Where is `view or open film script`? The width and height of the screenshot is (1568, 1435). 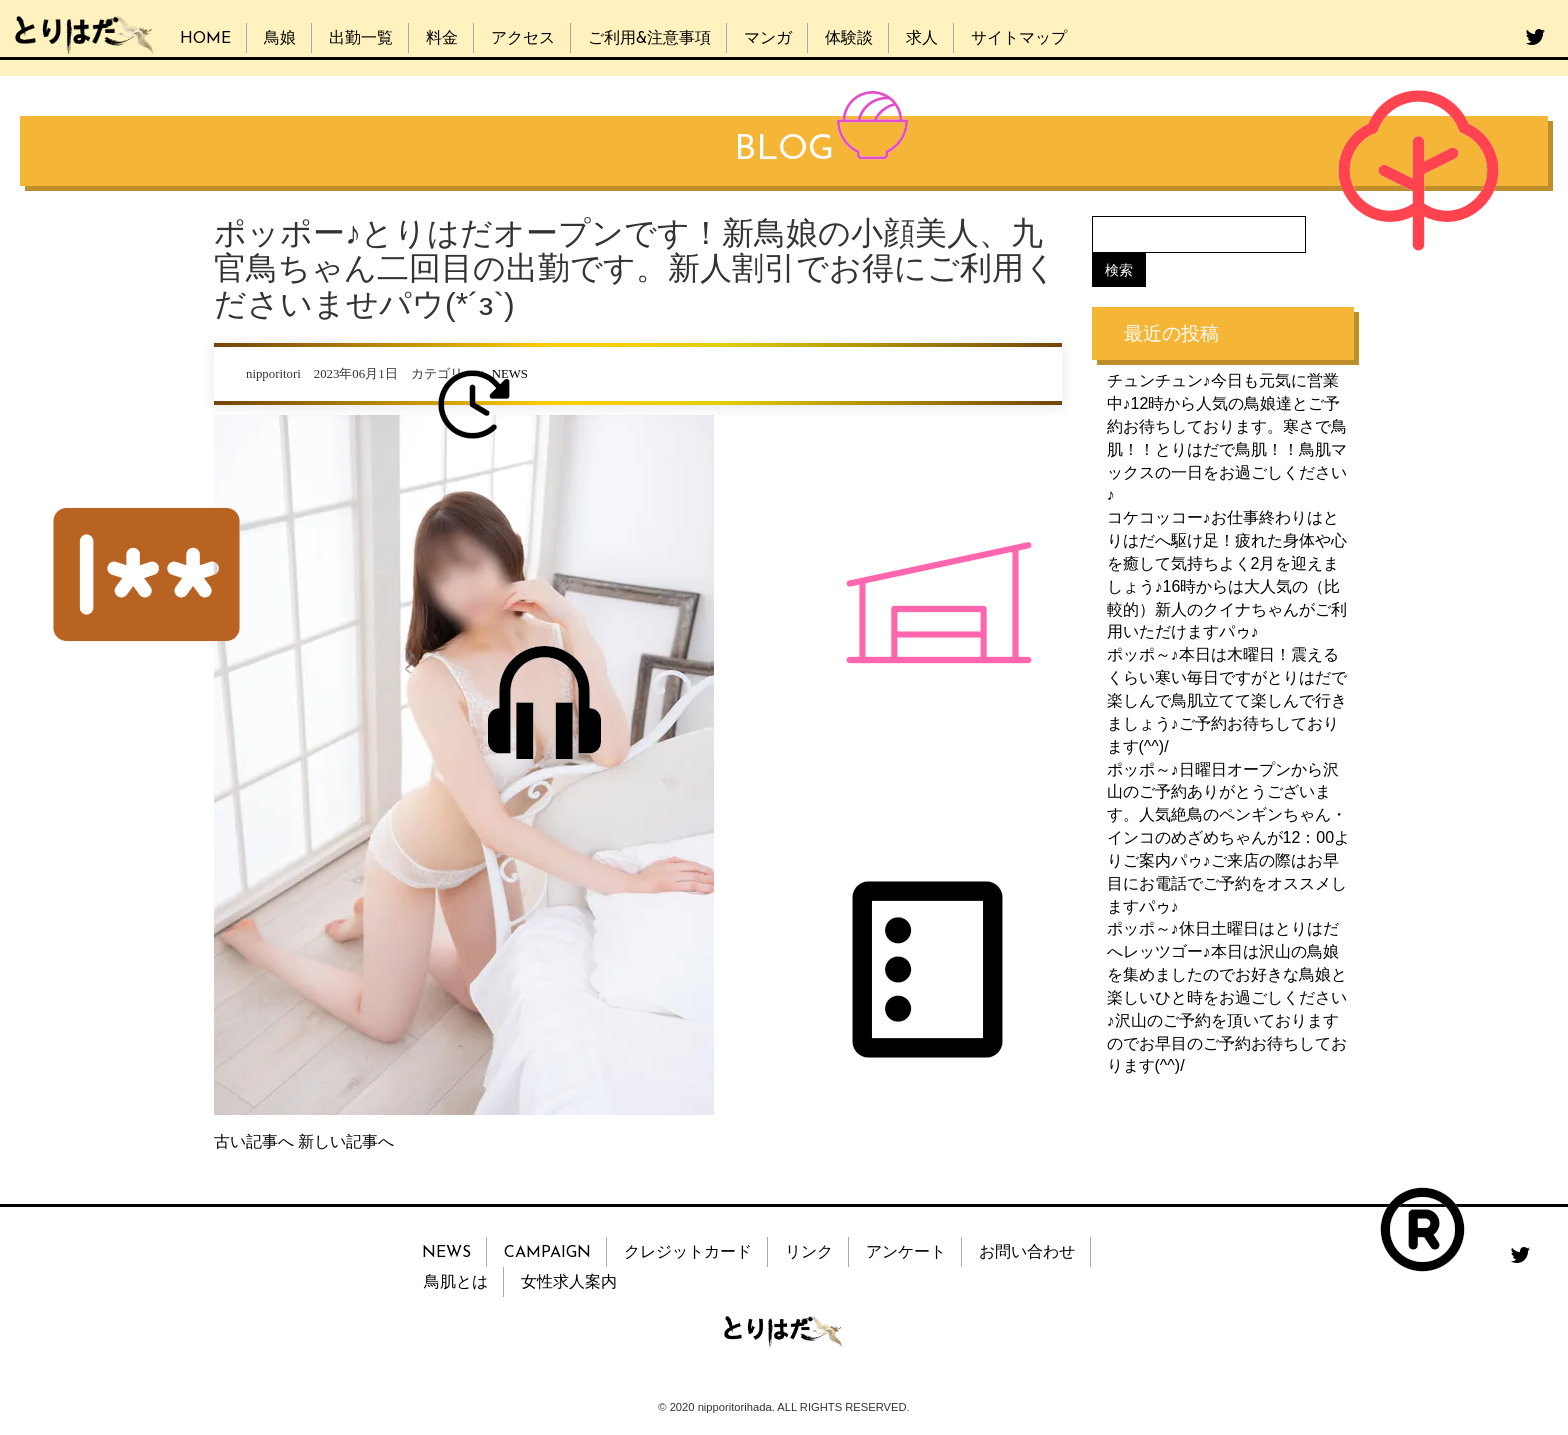
view or open film script is located at coordinates (927, 969).